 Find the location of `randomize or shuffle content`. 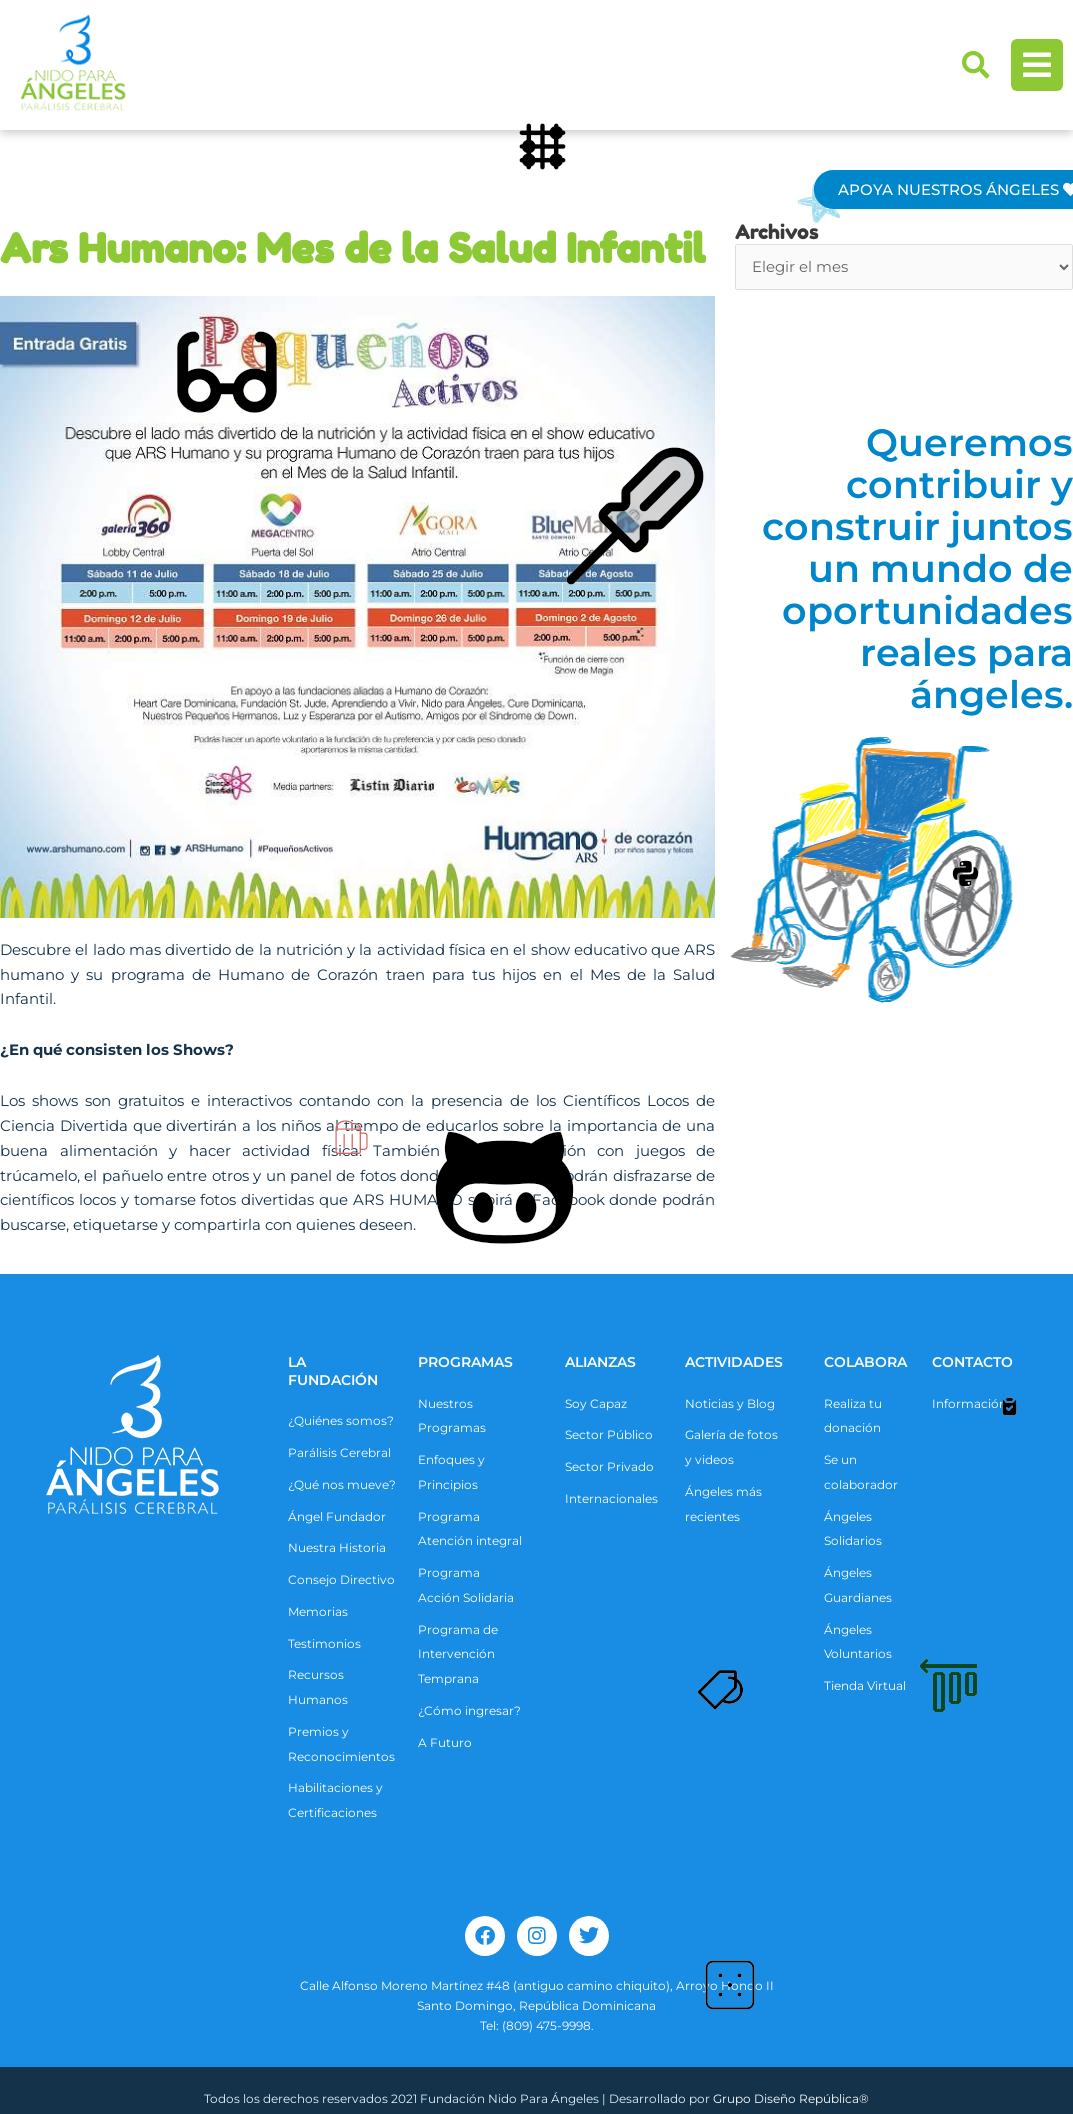

randomize or shuffle content is located at coordinates (730, 1985).